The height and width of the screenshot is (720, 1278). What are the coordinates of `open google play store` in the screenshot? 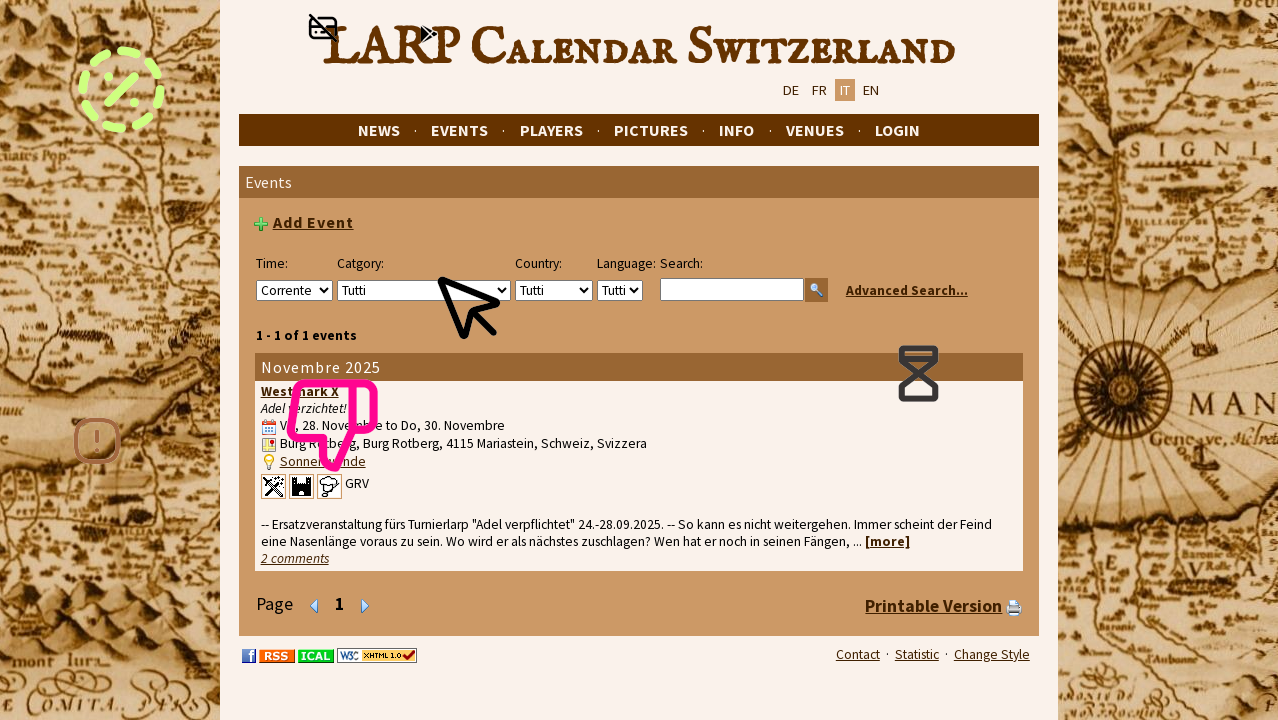 It's located at (429, 34).